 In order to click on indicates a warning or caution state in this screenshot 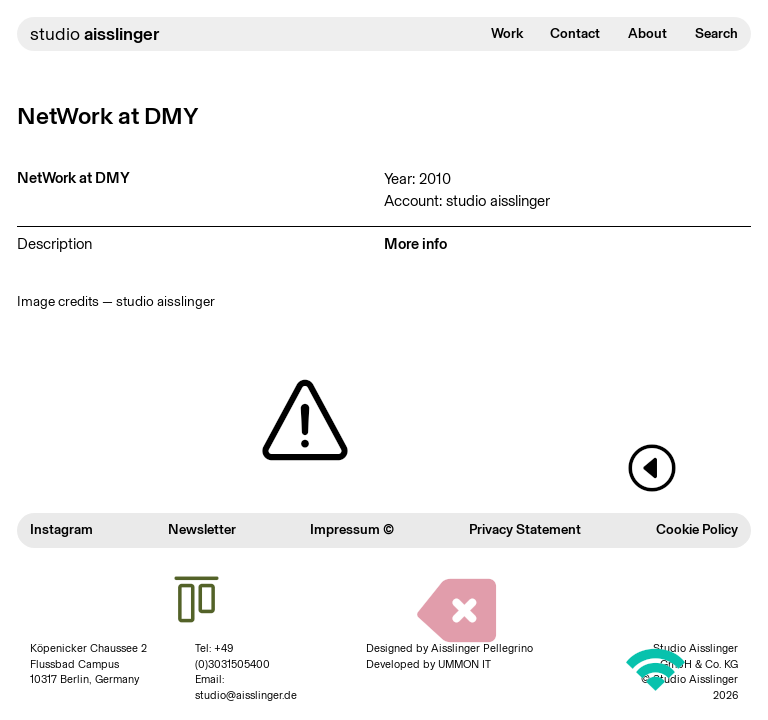, I will do `click(305, 420)`.